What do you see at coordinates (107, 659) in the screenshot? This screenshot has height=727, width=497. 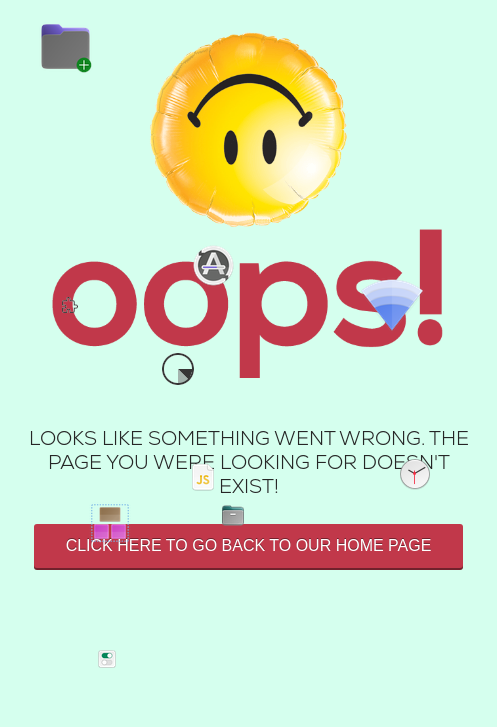 I see `open system settings or preferences` at bounding box center [107, 659].